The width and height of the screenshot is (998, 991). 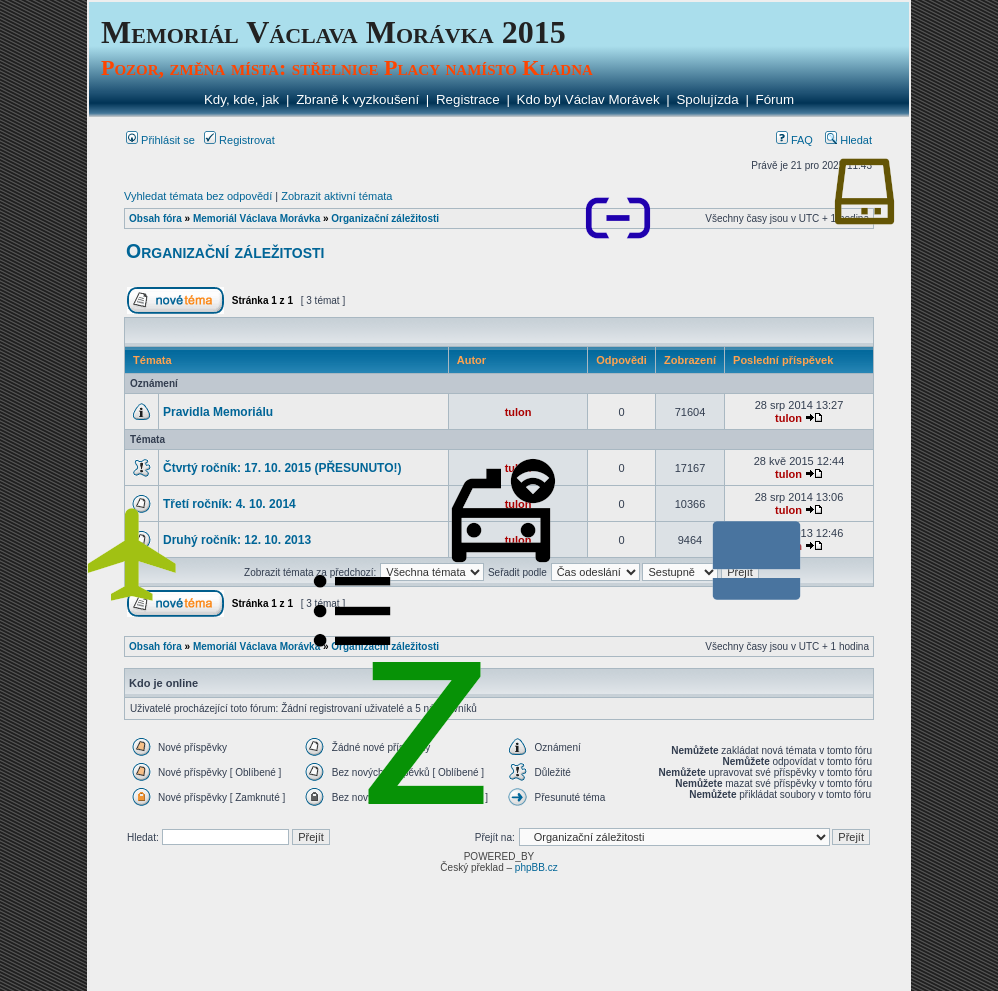 What do you see at coordinates (864, 191) in the screenshot?
I see `access external storage or hard drive` at bounding box center [864, 191].